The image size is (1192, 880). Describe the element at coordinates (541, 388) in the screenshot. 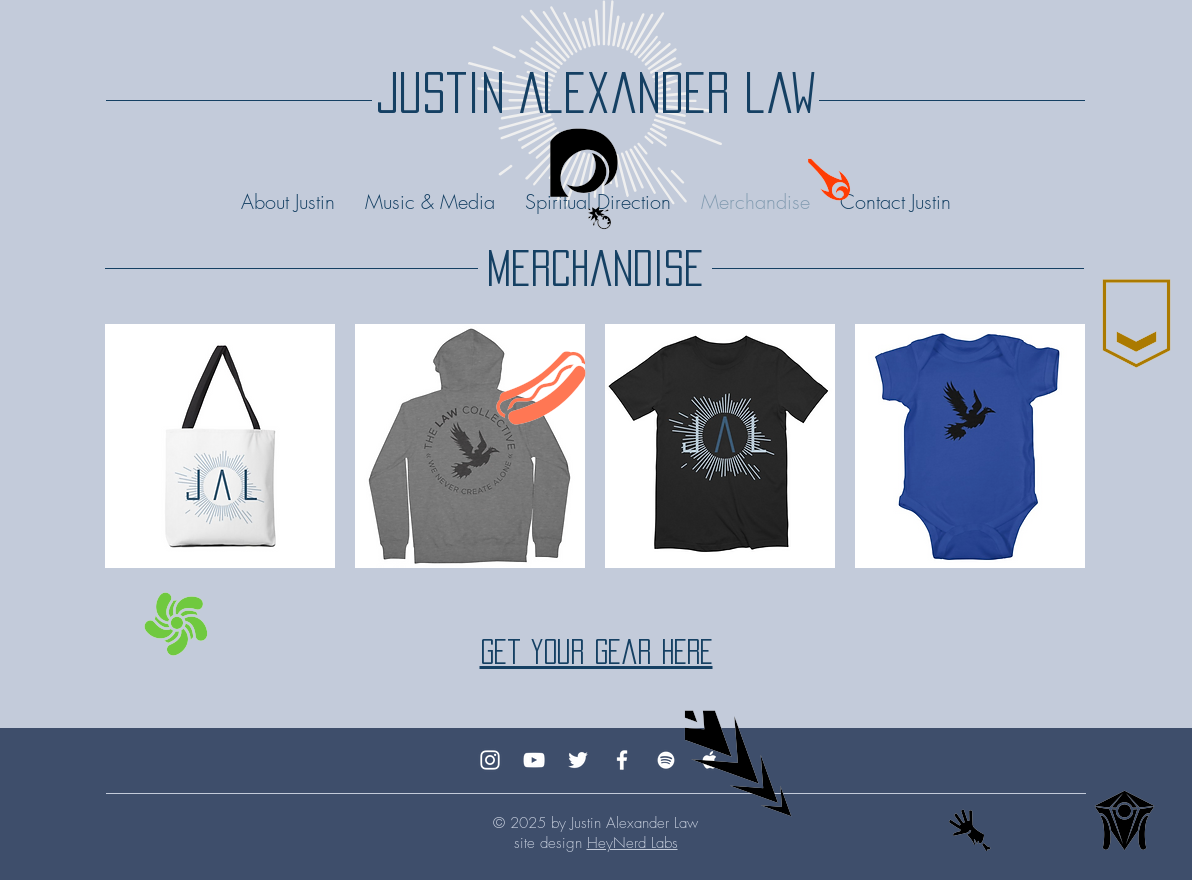

I see `browse food or restaurant options` at that location.